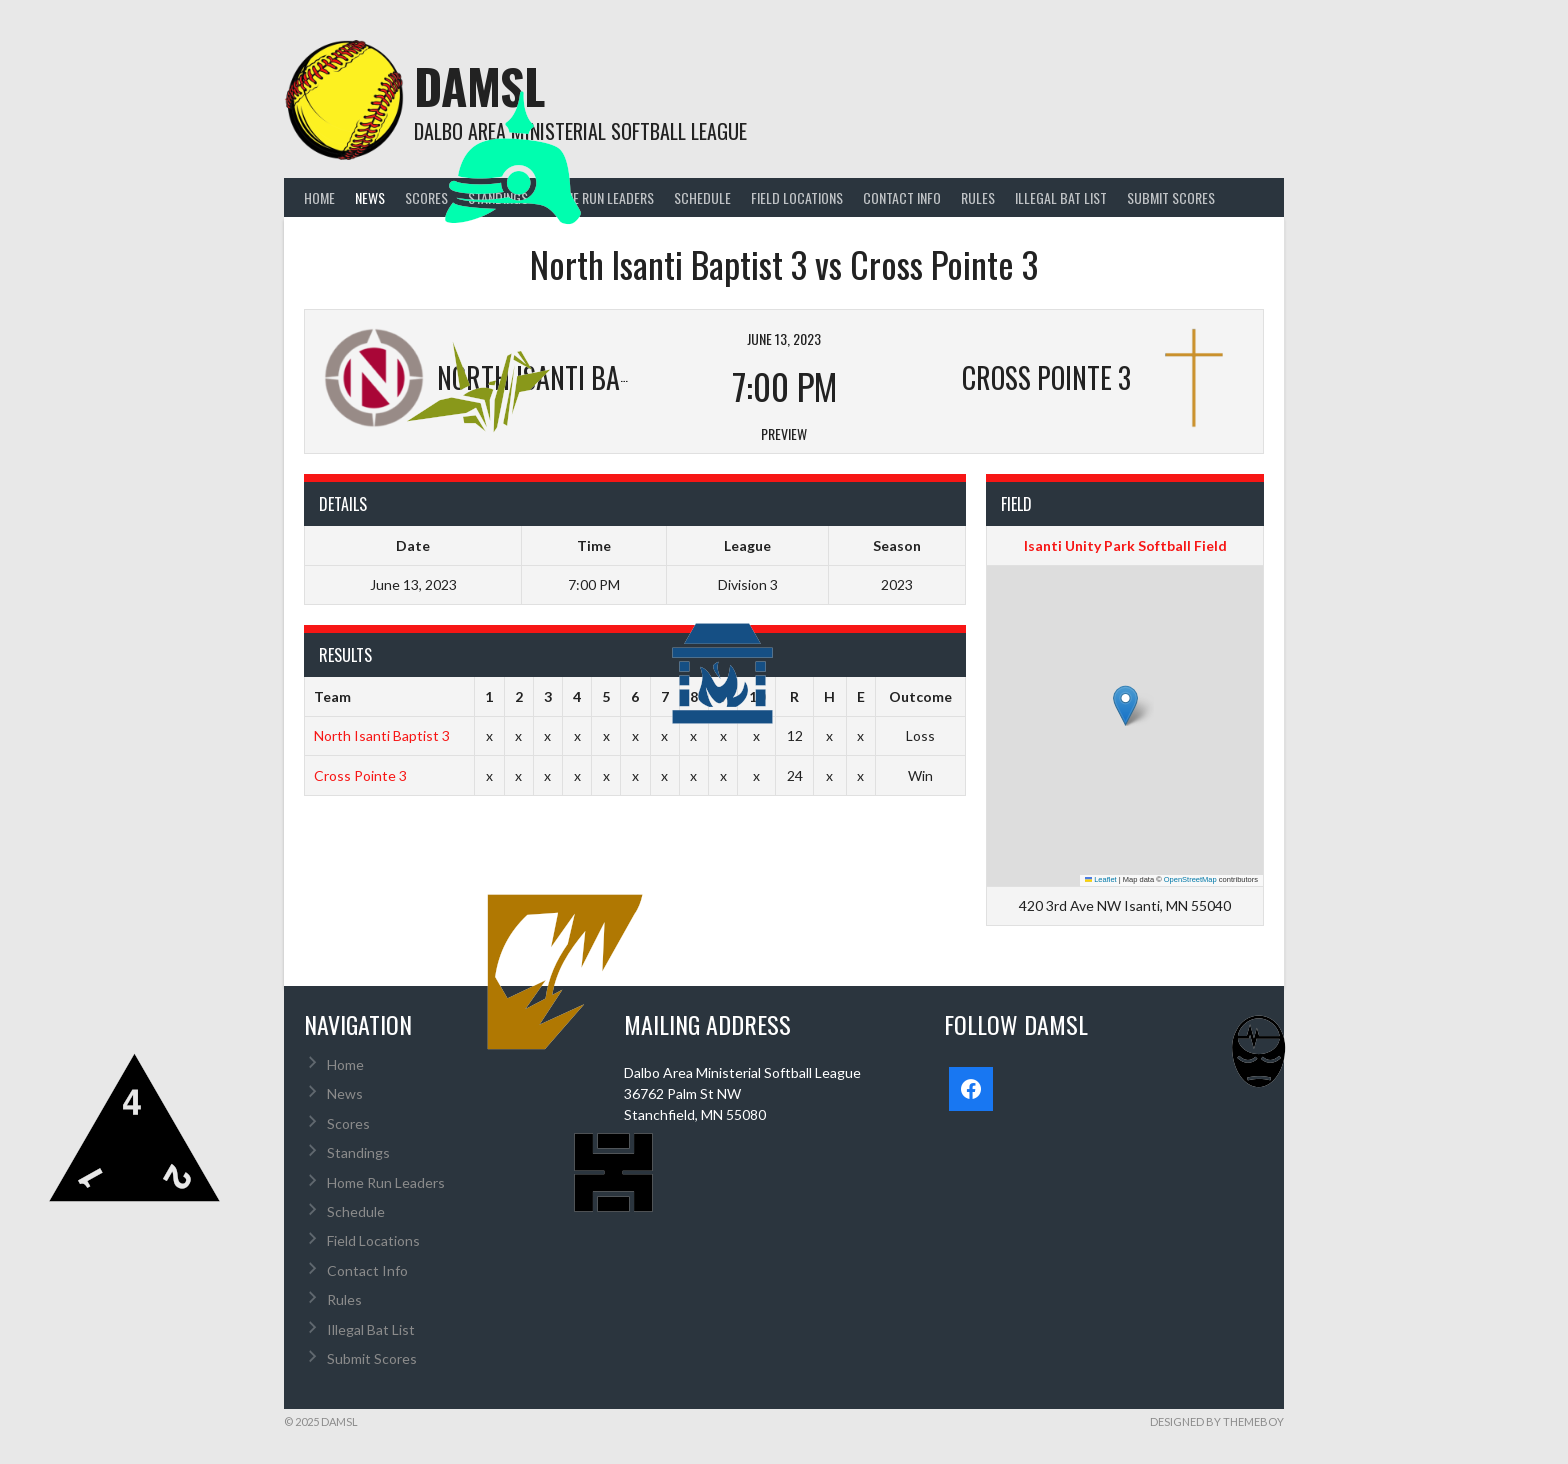 This screenshot has height=1464, width=1568. What do you see at coordinates (513, 164) in the screenshot?
I see `select prussian/german historical faction` at bounding box center [513, 164].